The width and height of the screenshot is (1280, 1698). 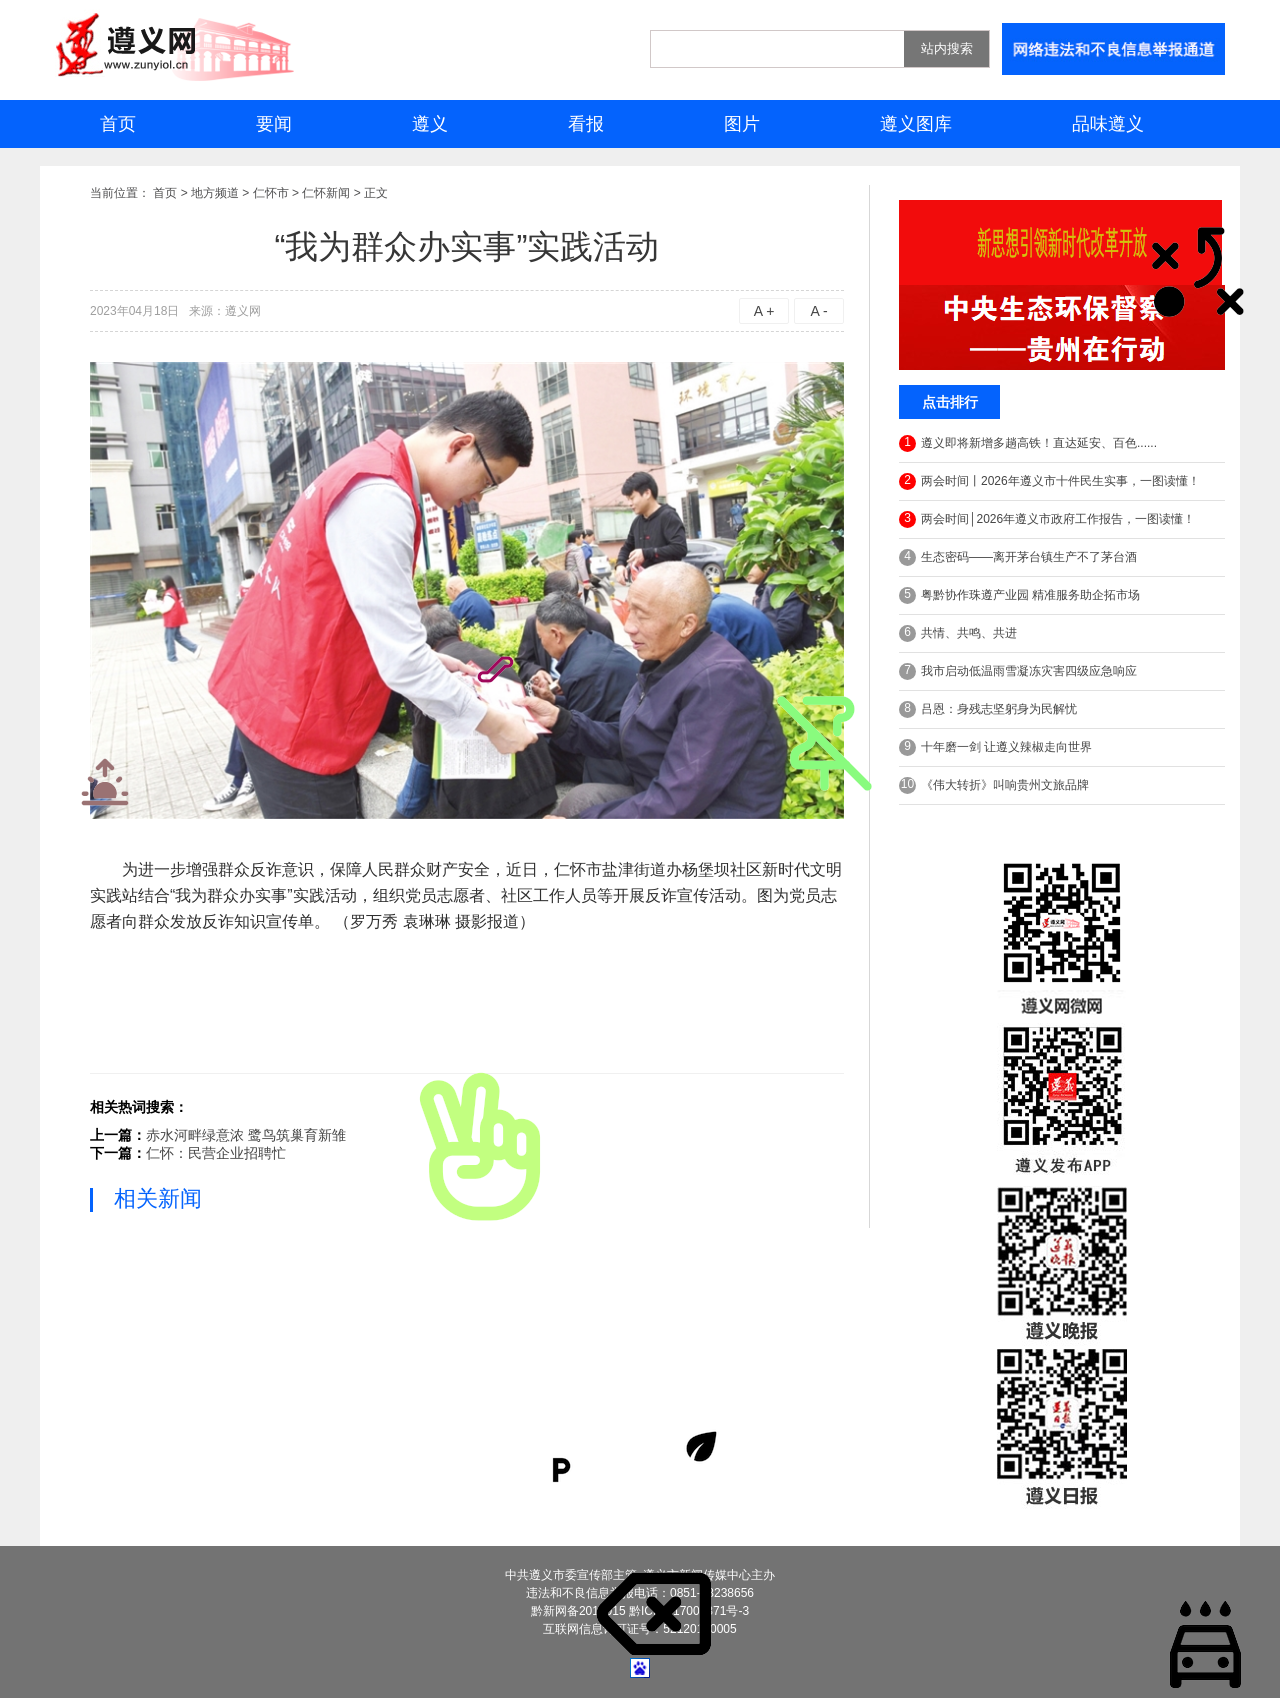 I want to click on view game plan or strategy options, so click(x=1194, y=273).